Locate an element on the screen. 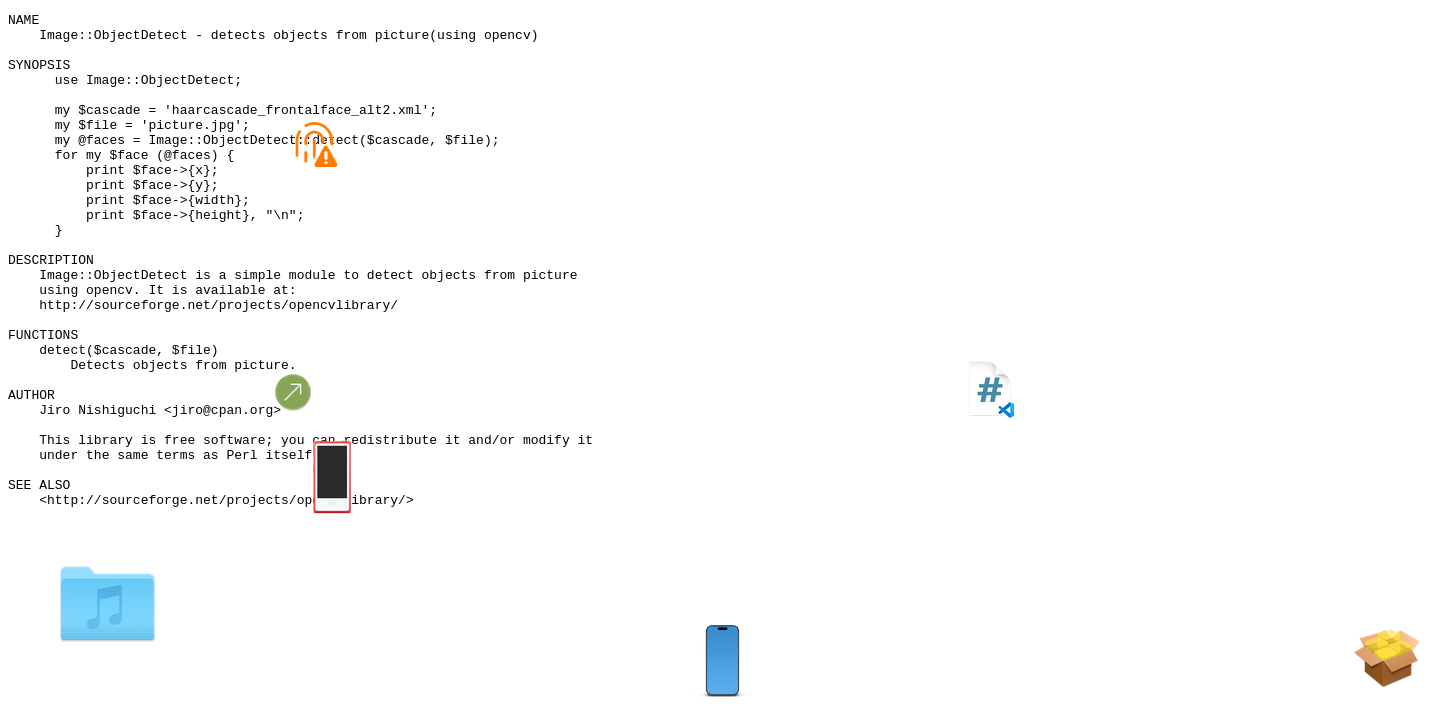  indicates a symbolic link or shortcut to another file is located at coordinates (293, 392).